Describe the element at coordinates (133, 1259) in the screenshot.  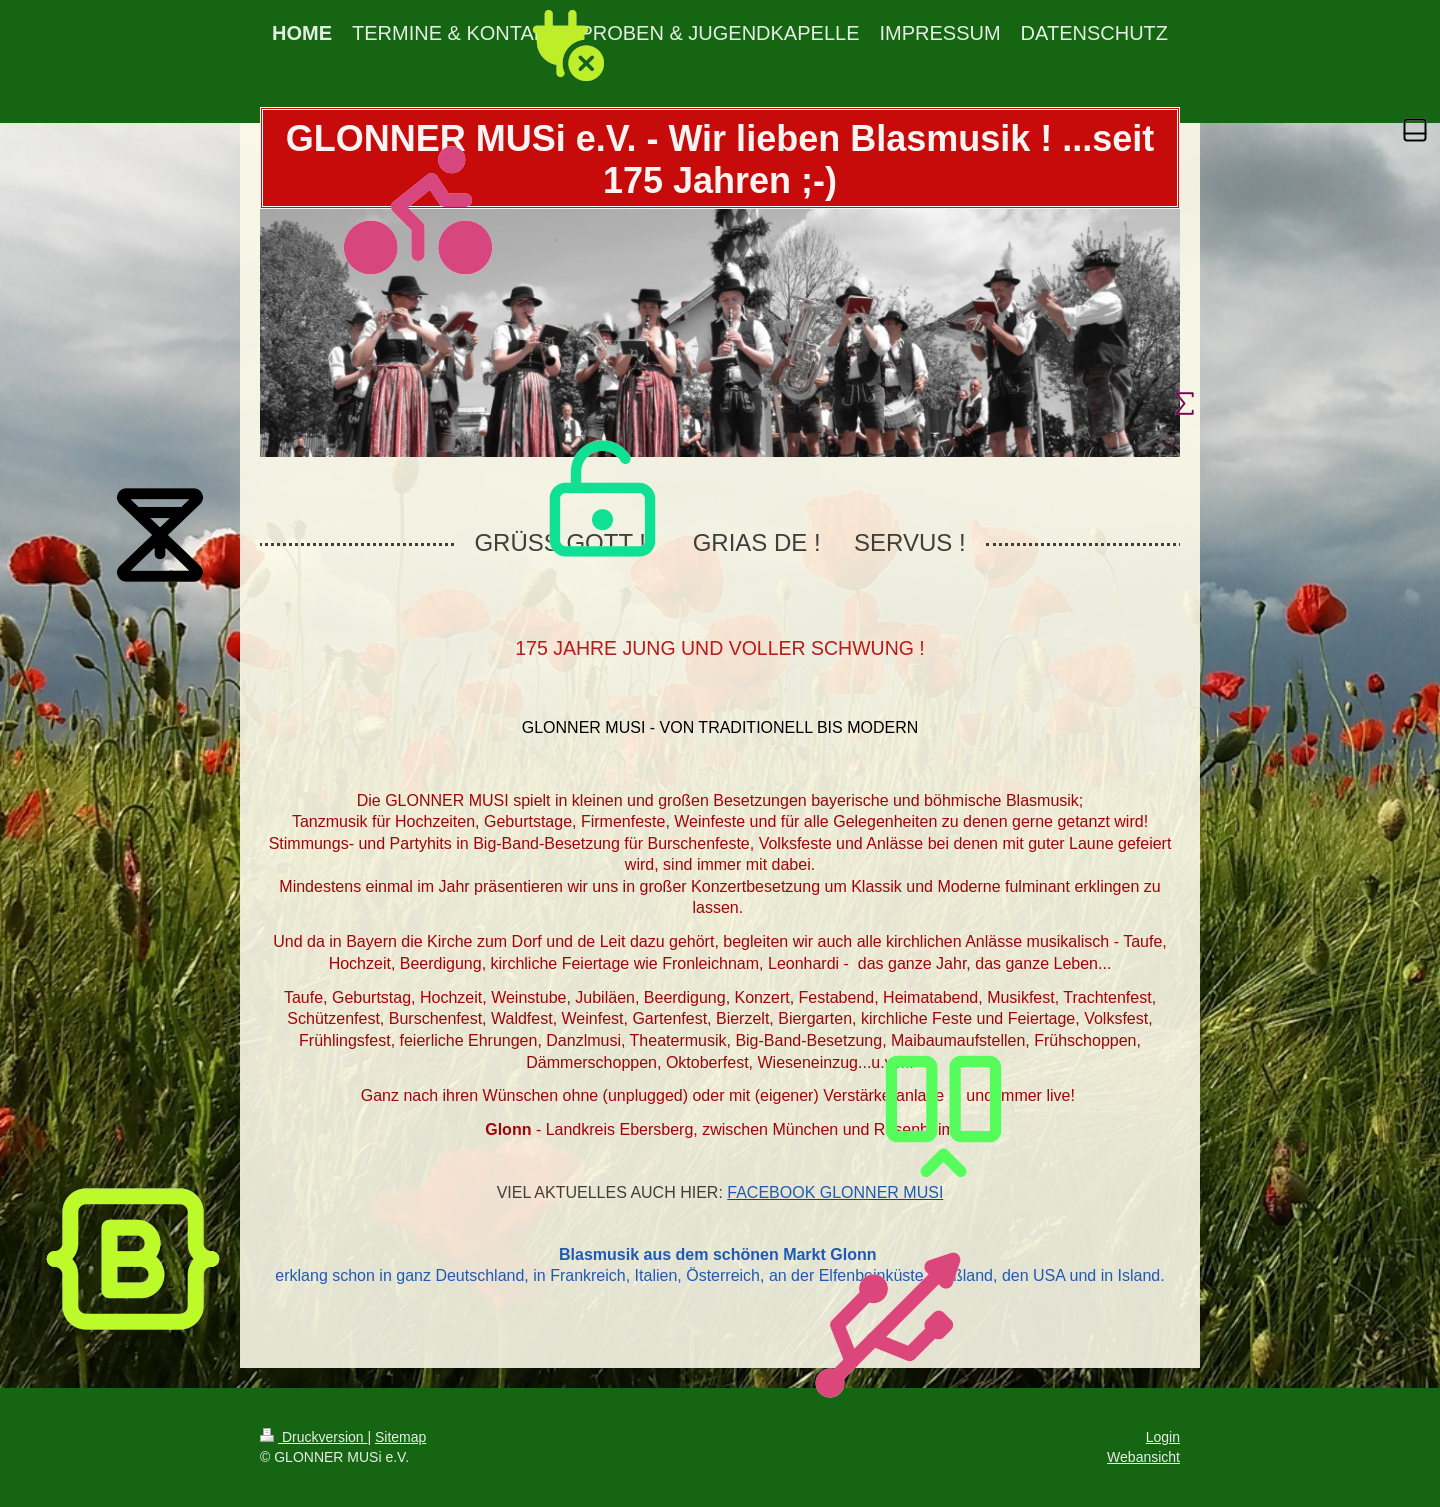
I see `bootstrap framework logo` at that location.